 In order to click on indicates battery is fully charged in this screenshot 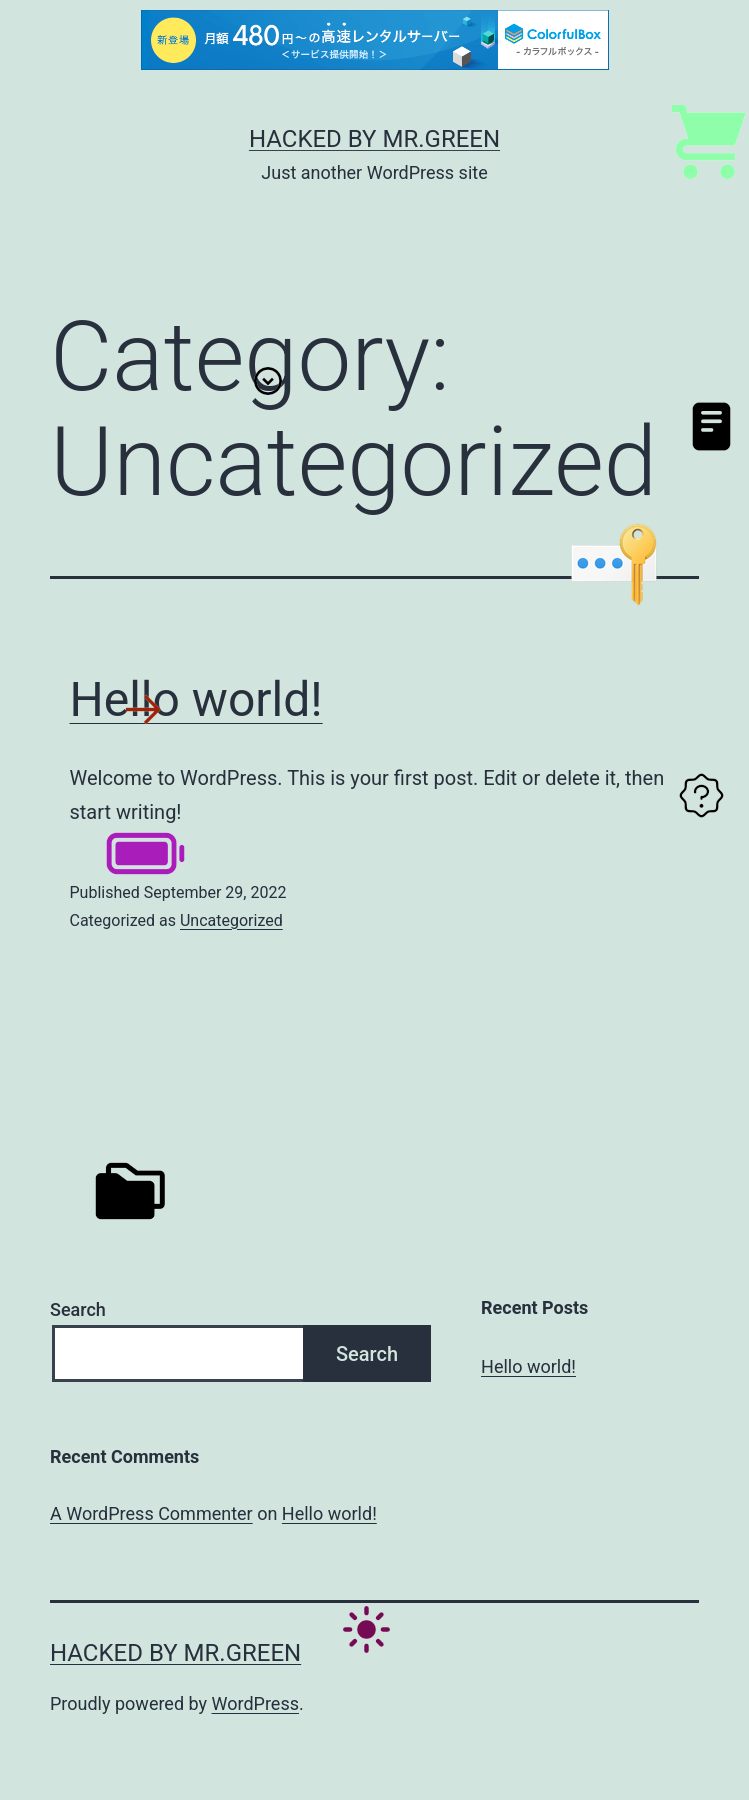, I will do `click(145, 853)`.